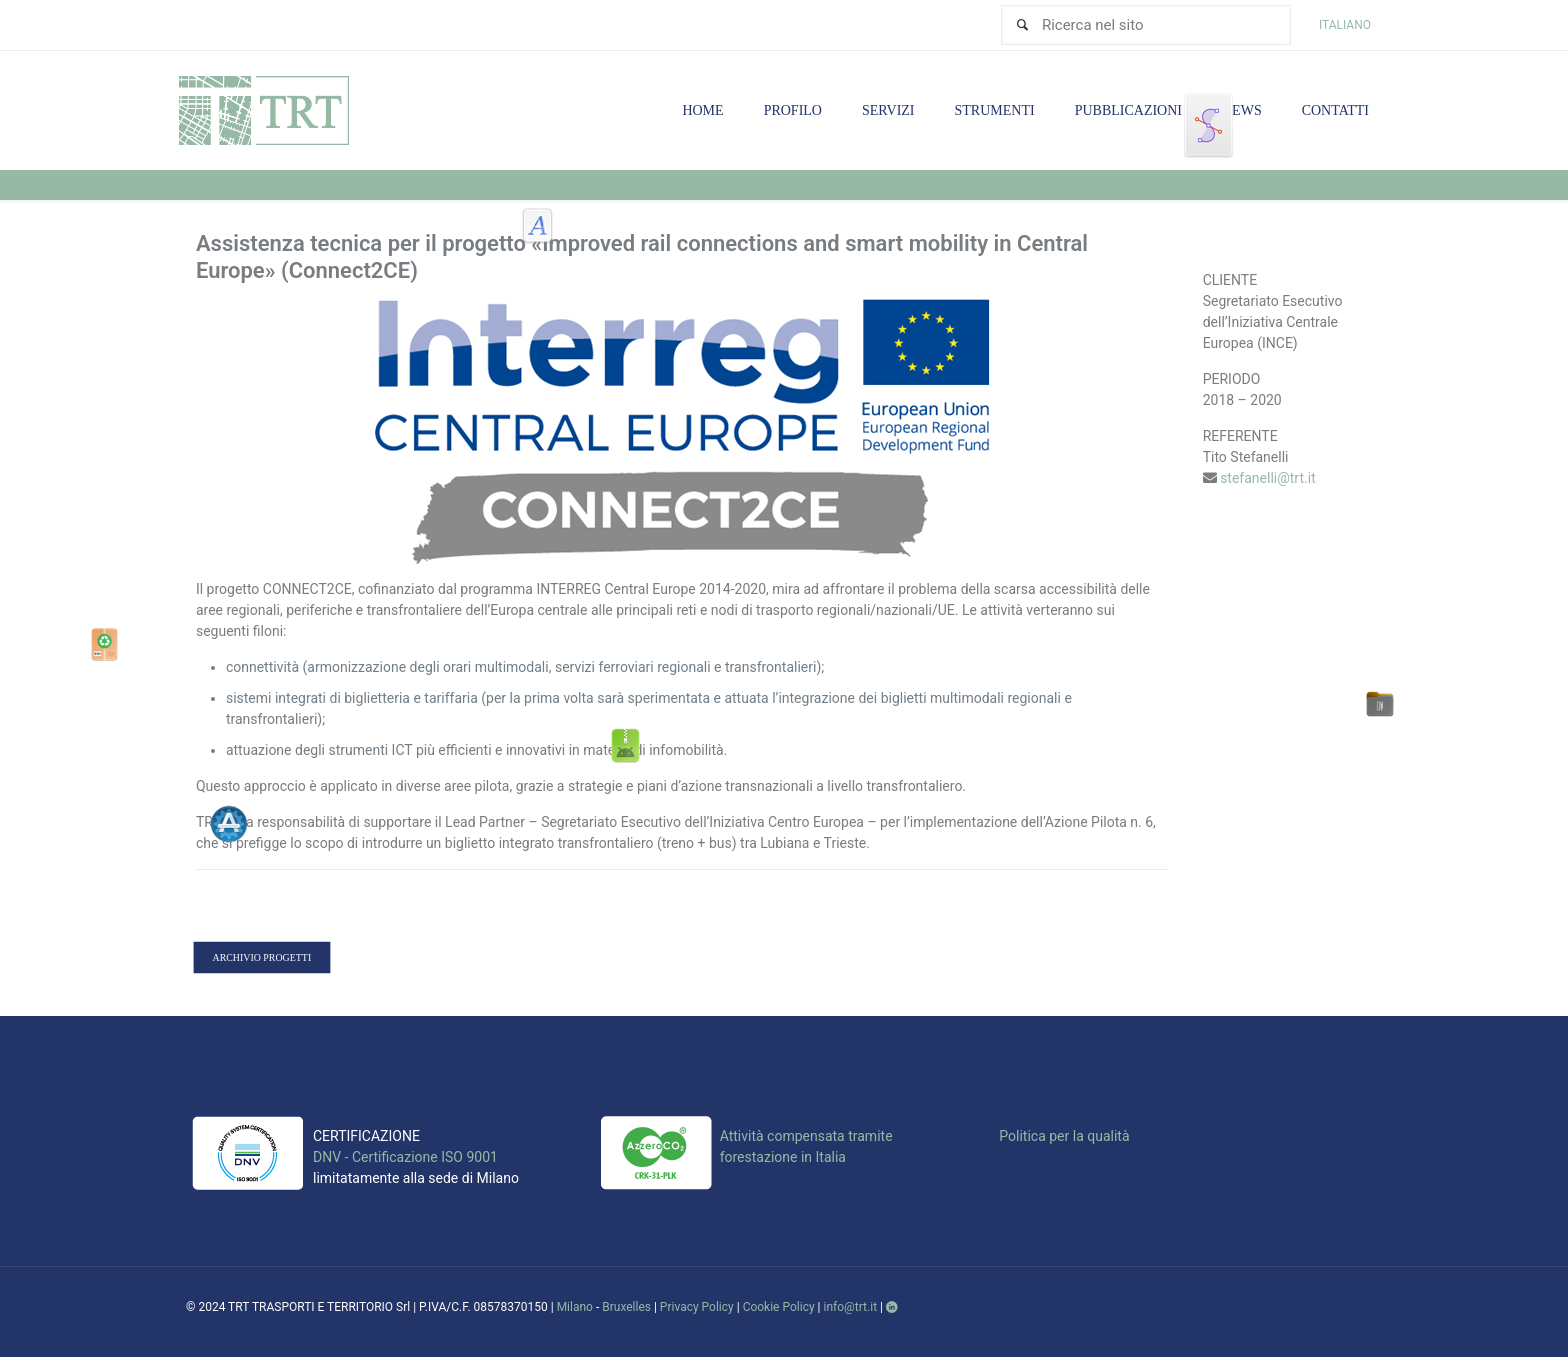  I want to click on system cleanup or package removal in progress, so click(104, 644).